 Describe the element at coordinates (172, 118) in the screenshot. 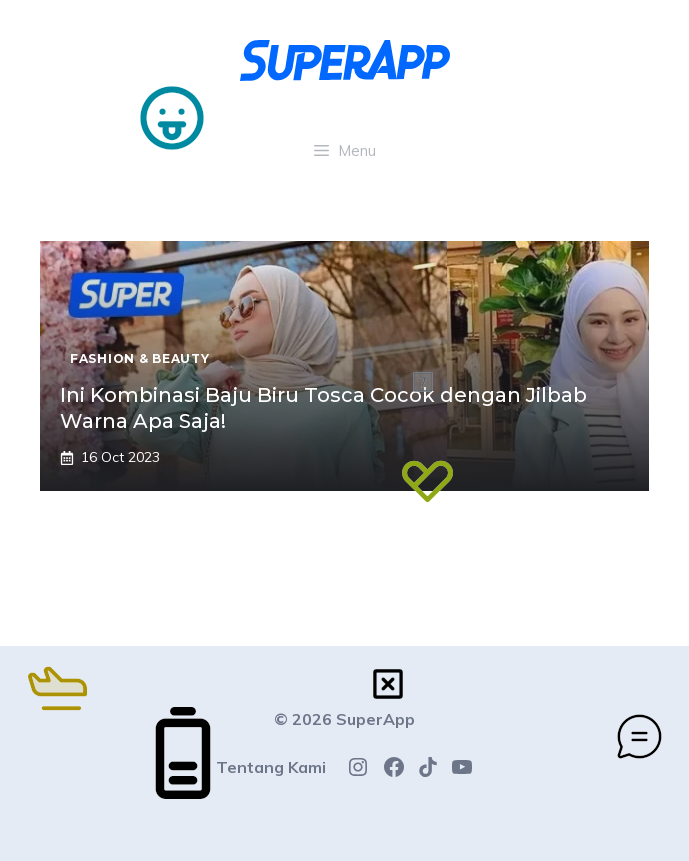

I see `add a playful or silly reaction` at that location.